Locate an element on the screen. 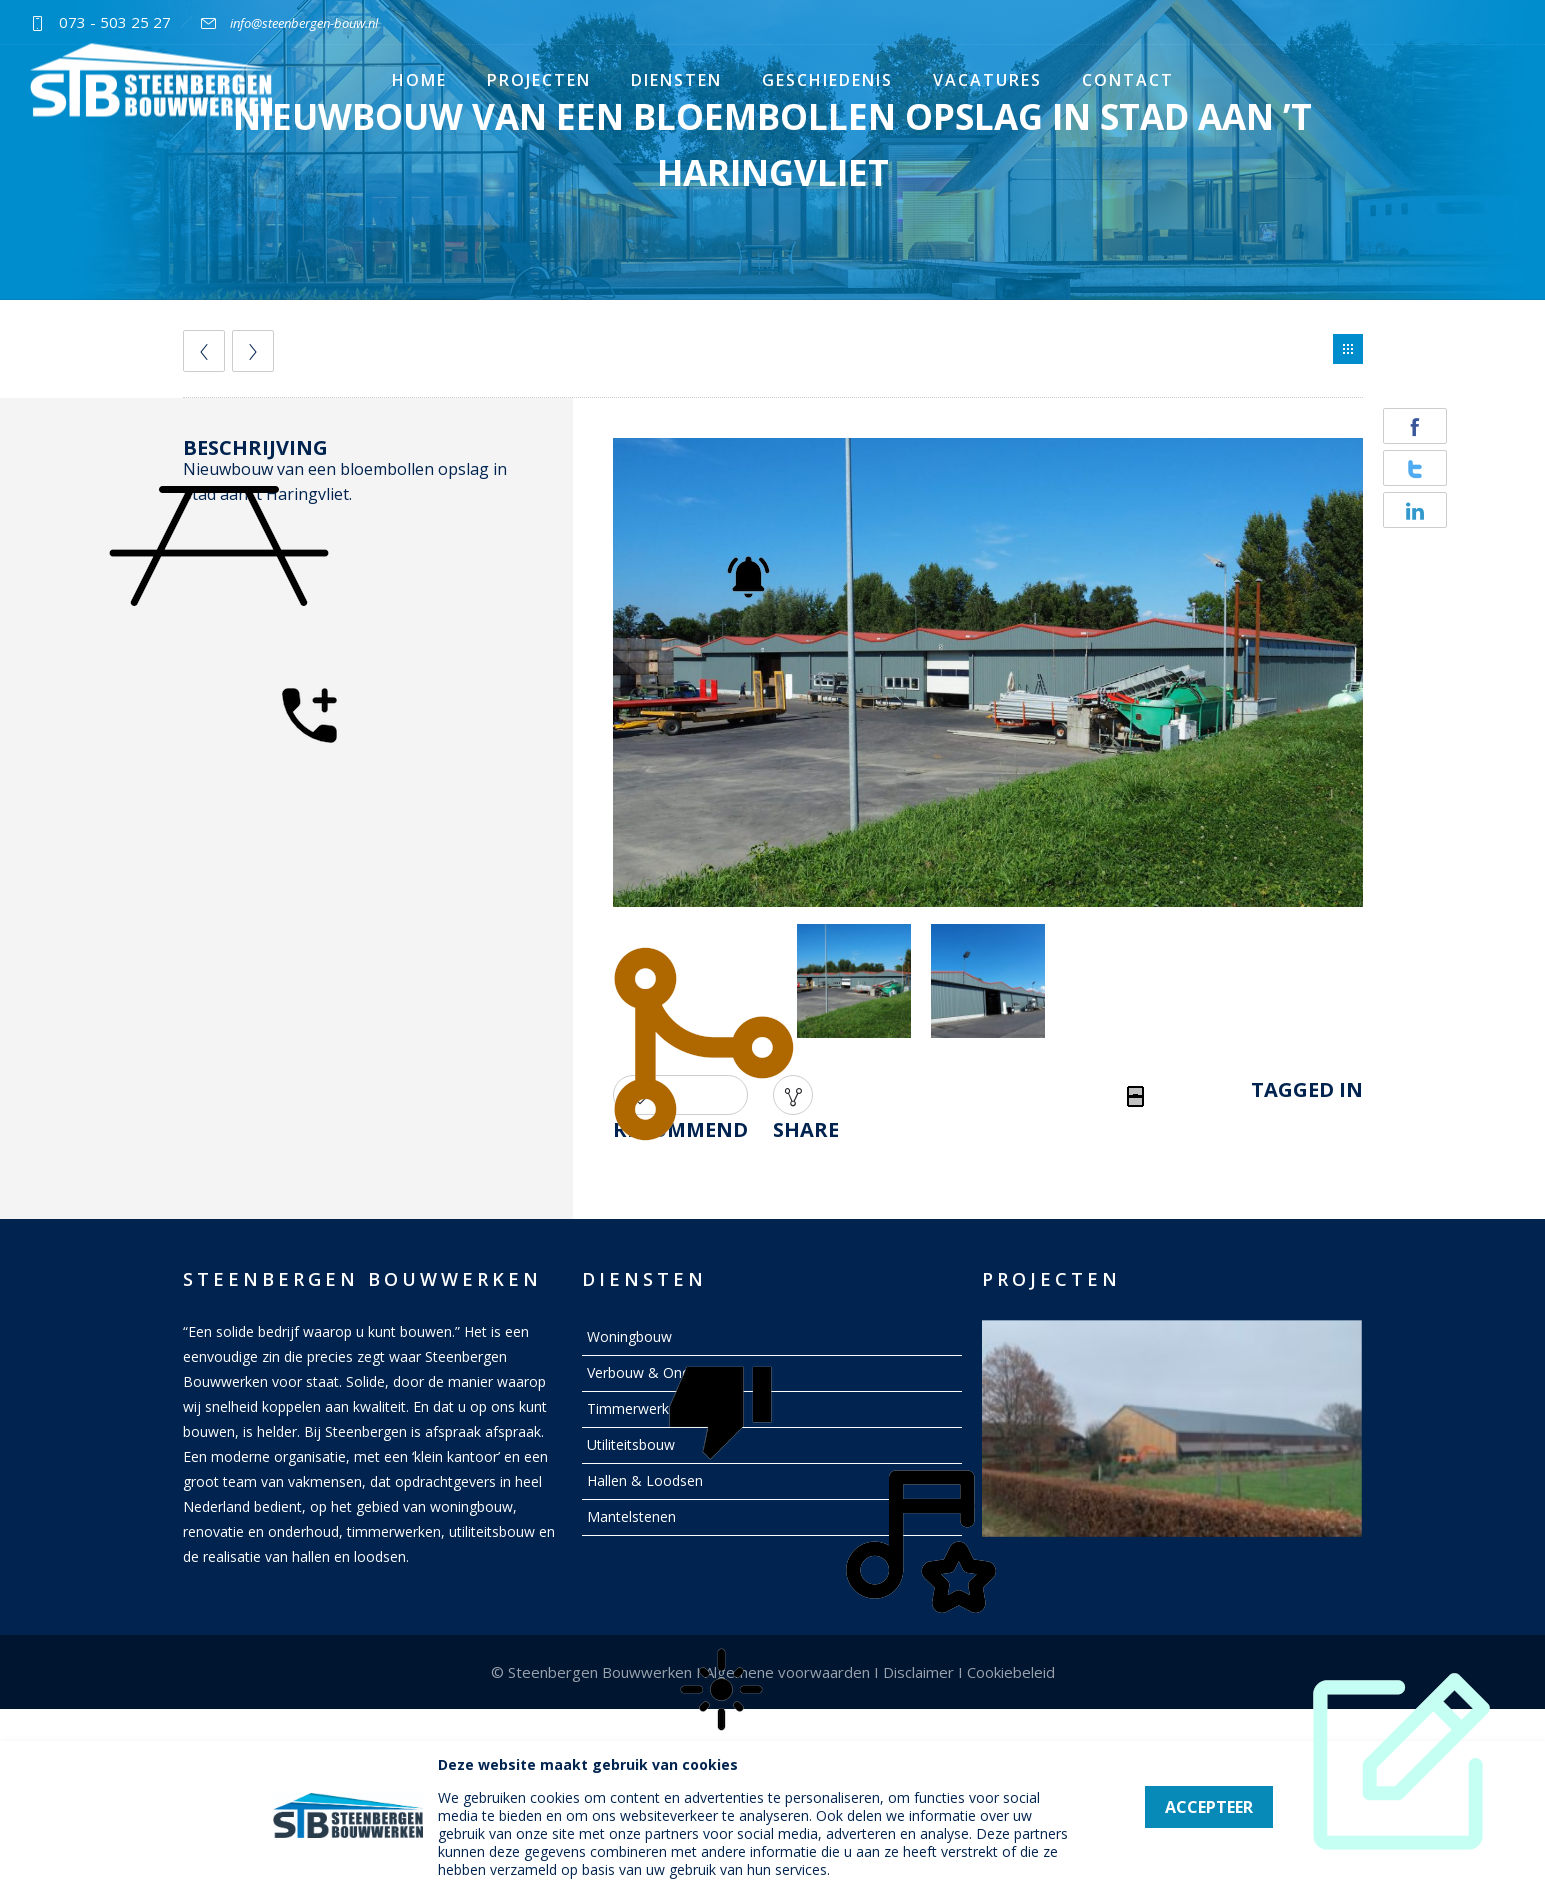 This screenshot has width=1545, height=1894. view window sensor status is located at coordinates (1135, 1096).